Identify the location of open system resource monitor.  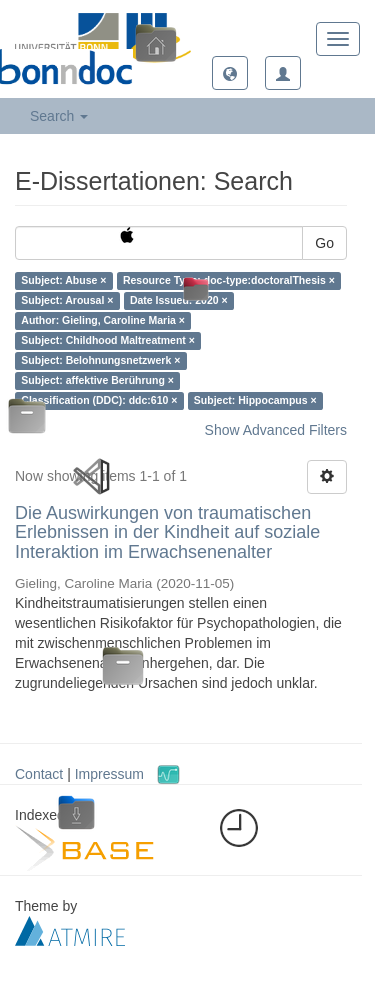
(168, 774).